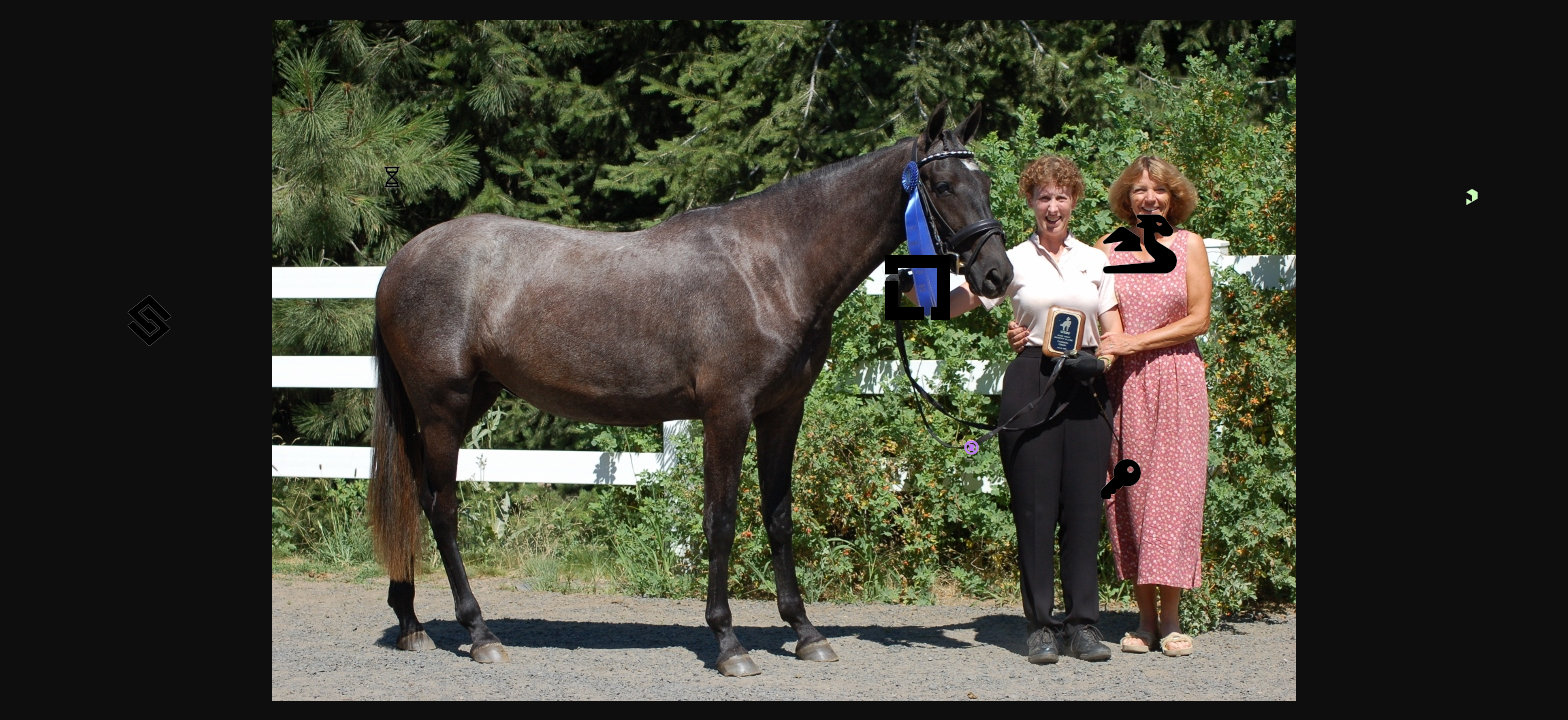 The width and height of the screenshot is (1568, 720). Describe the element at coordinates (1121, 479) in the screenshot. I see `access security or password settings` at that location.